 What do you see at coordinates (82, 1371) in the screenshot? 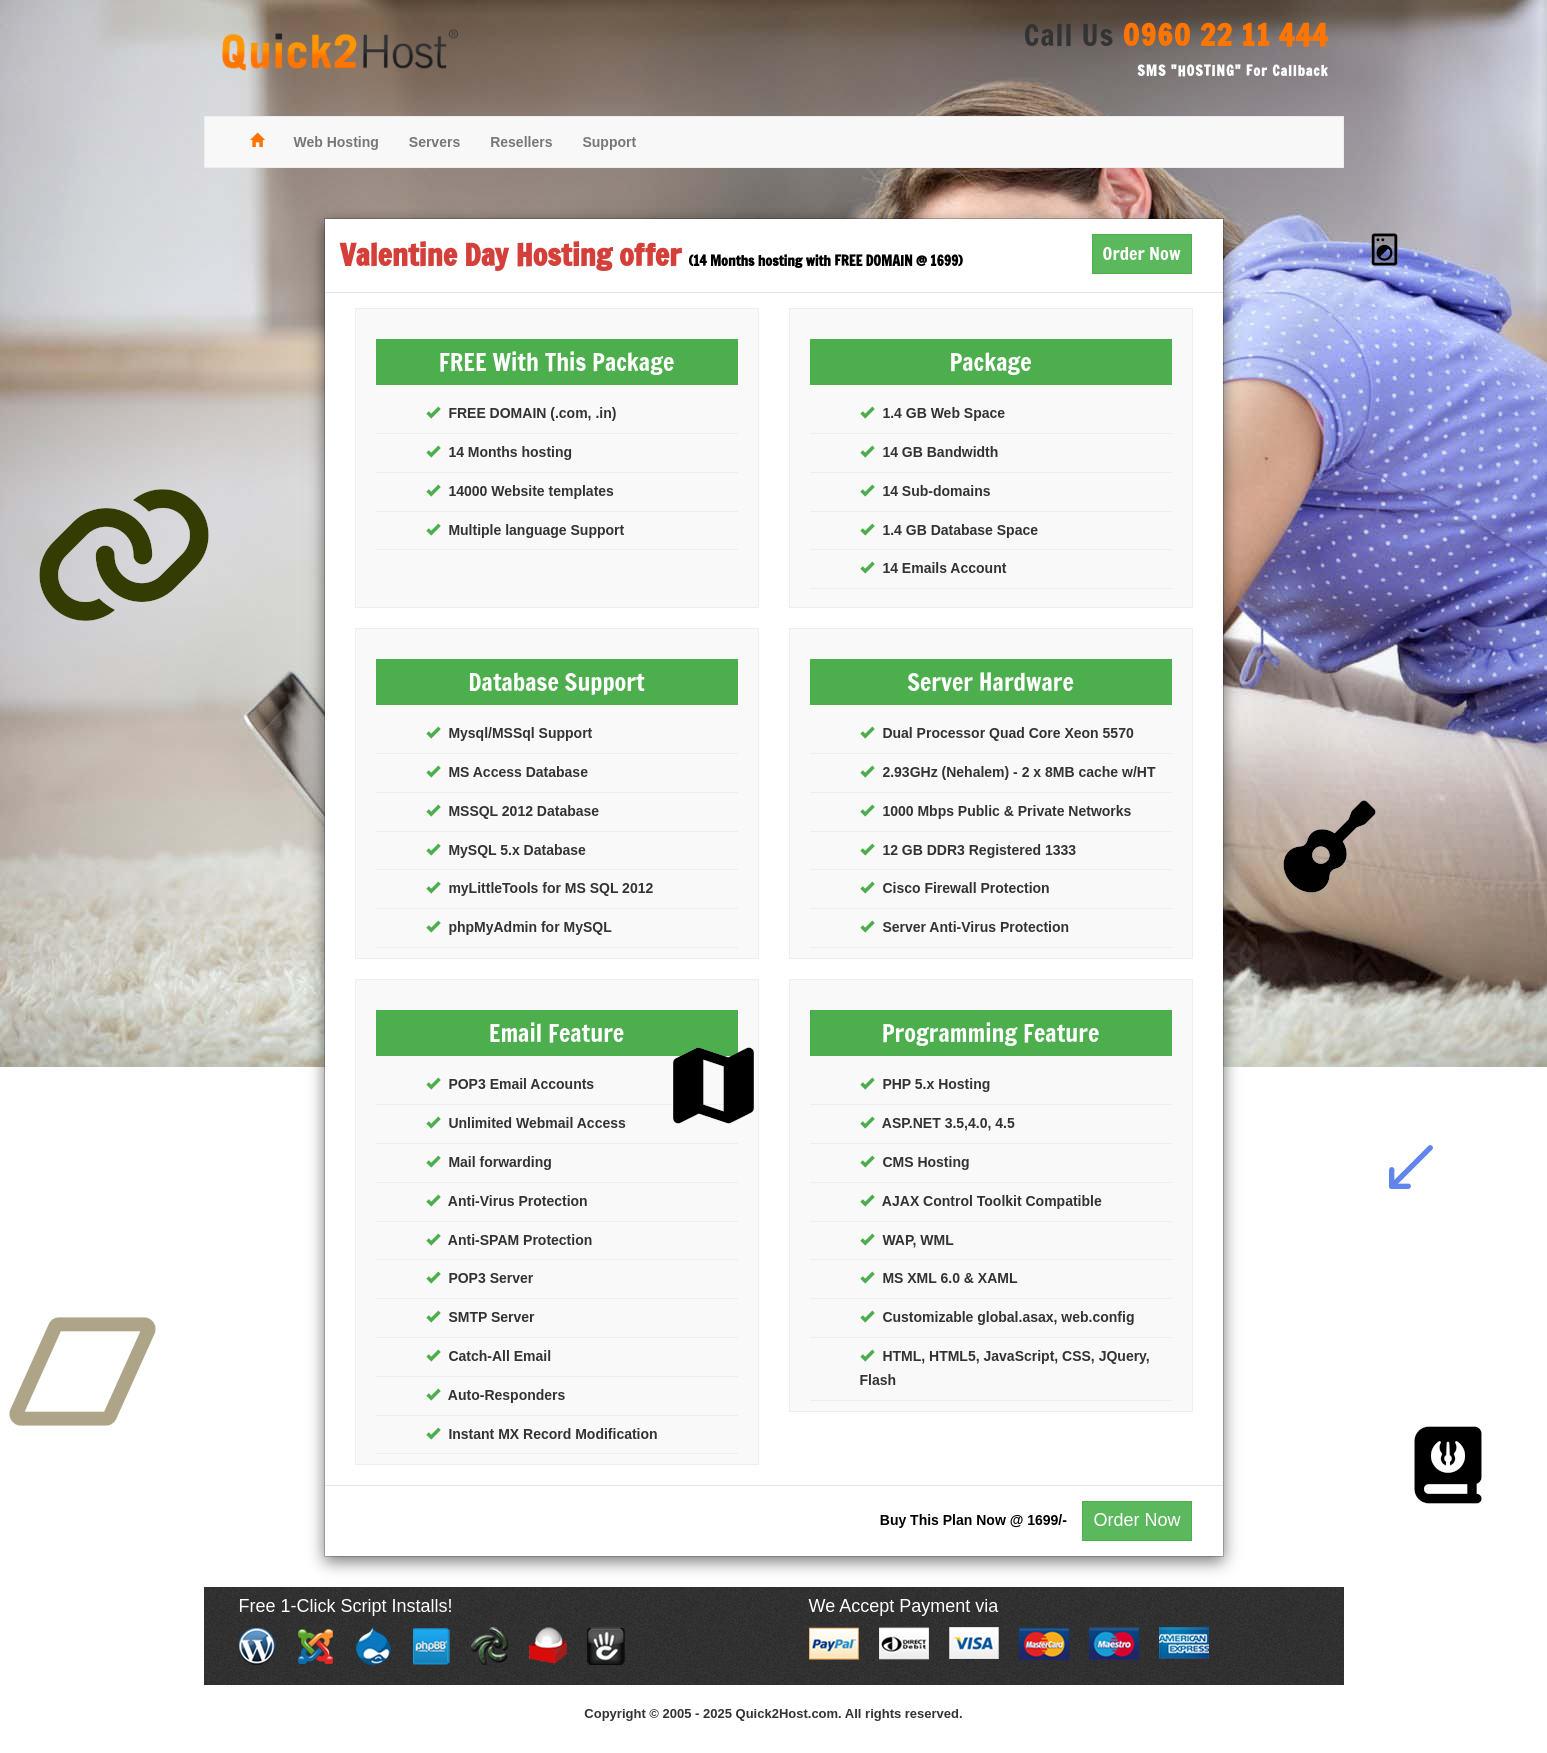
I see `select parallelogram shape tool` at bounding box center [82, 1371].